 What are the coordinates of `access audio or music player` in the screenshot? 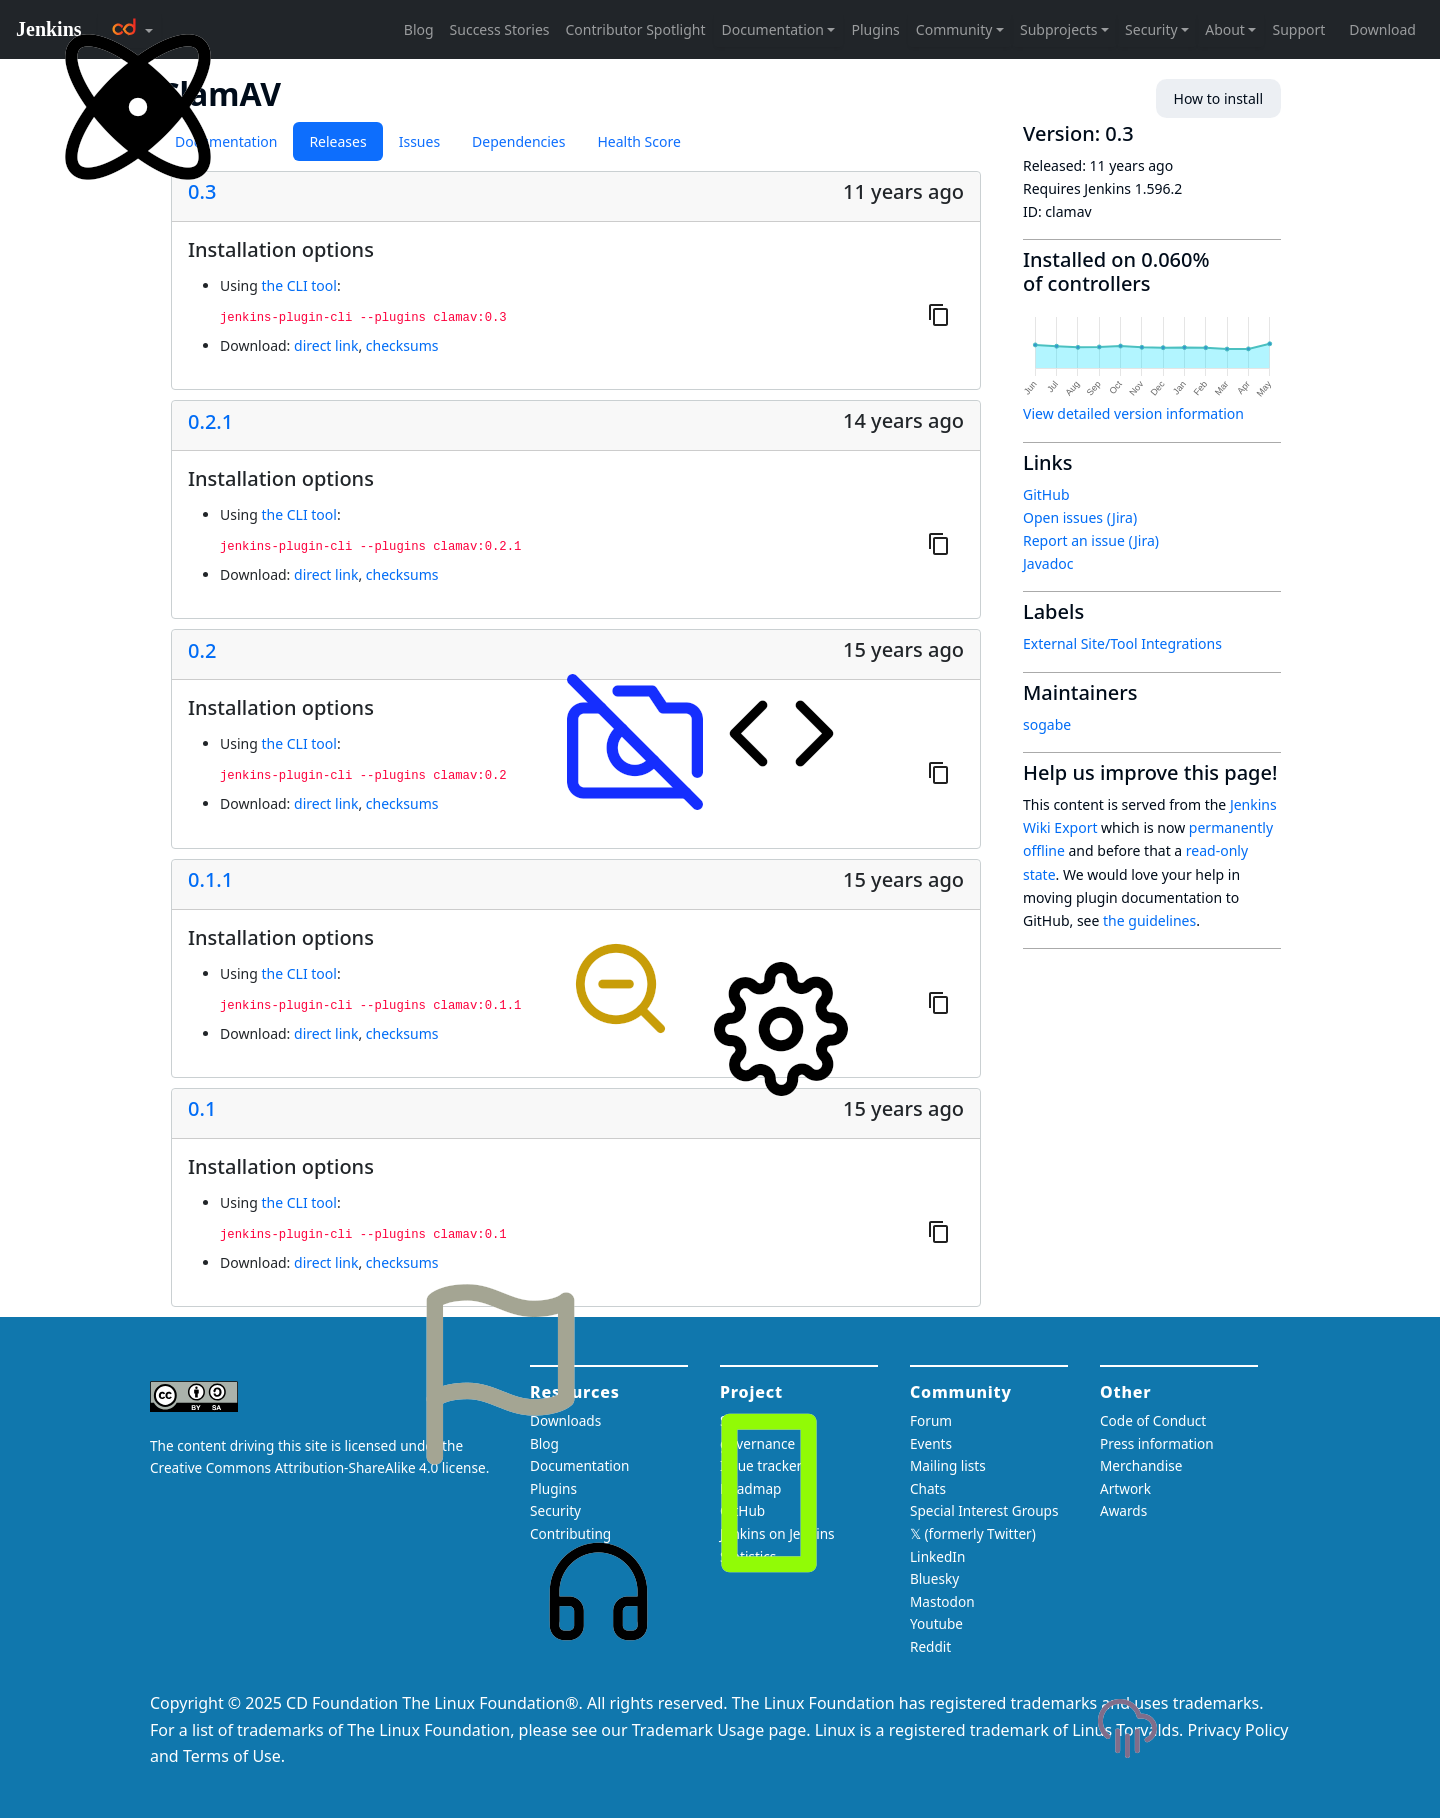 It's located at (598, 1591).